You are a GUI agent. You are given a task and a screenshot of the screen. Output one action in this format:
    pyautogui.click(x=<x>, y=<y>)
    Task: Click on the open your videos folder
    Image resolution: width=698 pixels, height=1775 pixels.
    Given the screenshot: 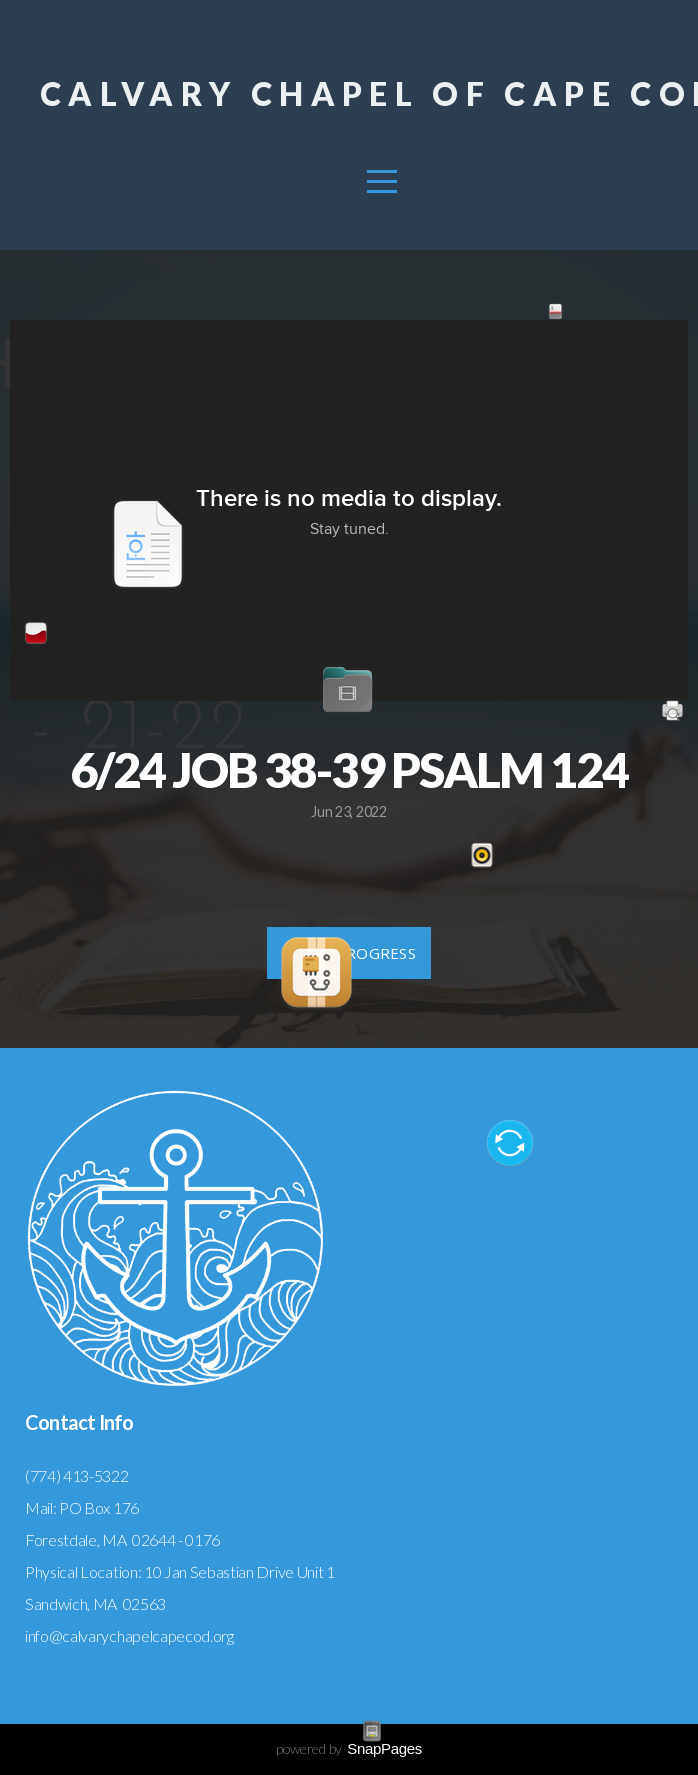 What is the action you would take?
    pyautogui.click(x=347, y=689)
    